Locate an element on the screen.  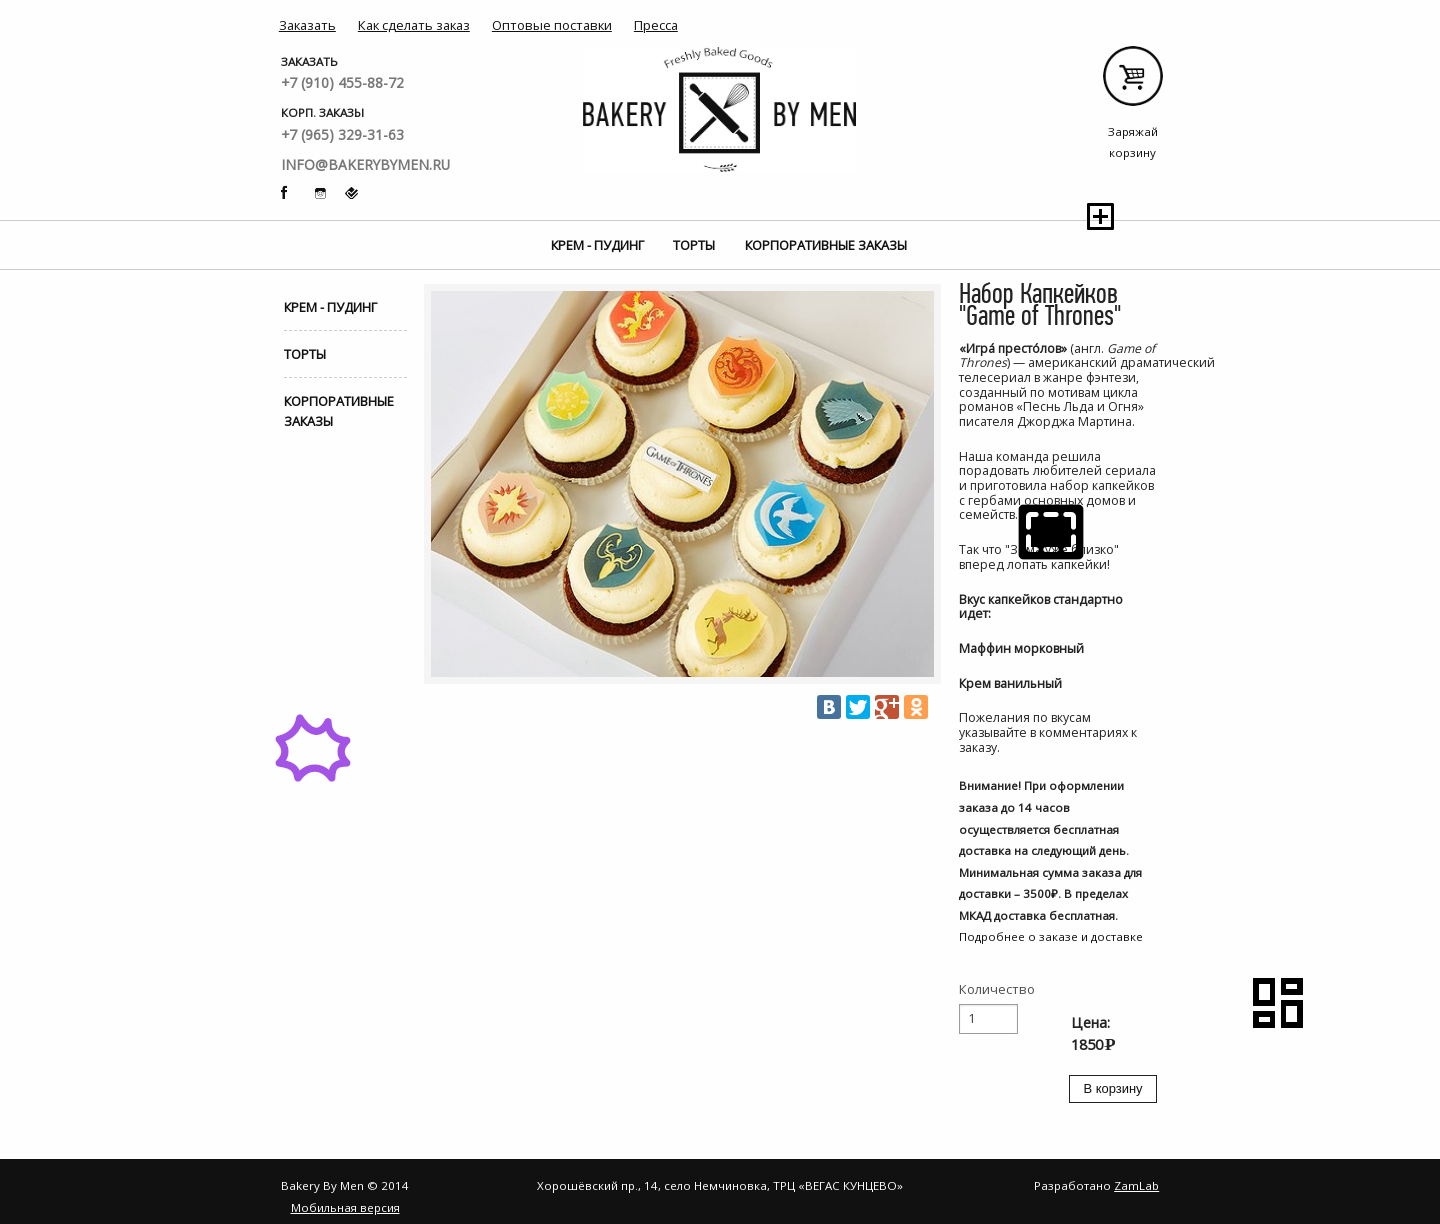
indicates an explosion or impact effect is located at coordinates (313, 748).